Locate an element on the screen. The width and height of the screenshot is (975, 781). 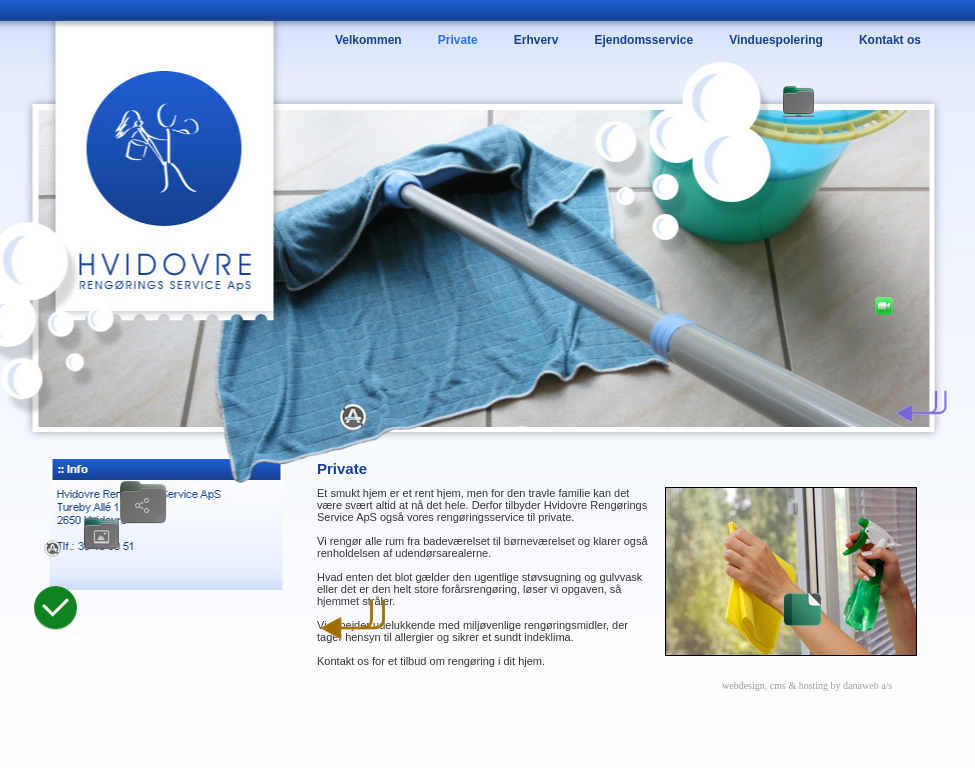
open FaceTime to start a video call is located at coordinates (884, 306).